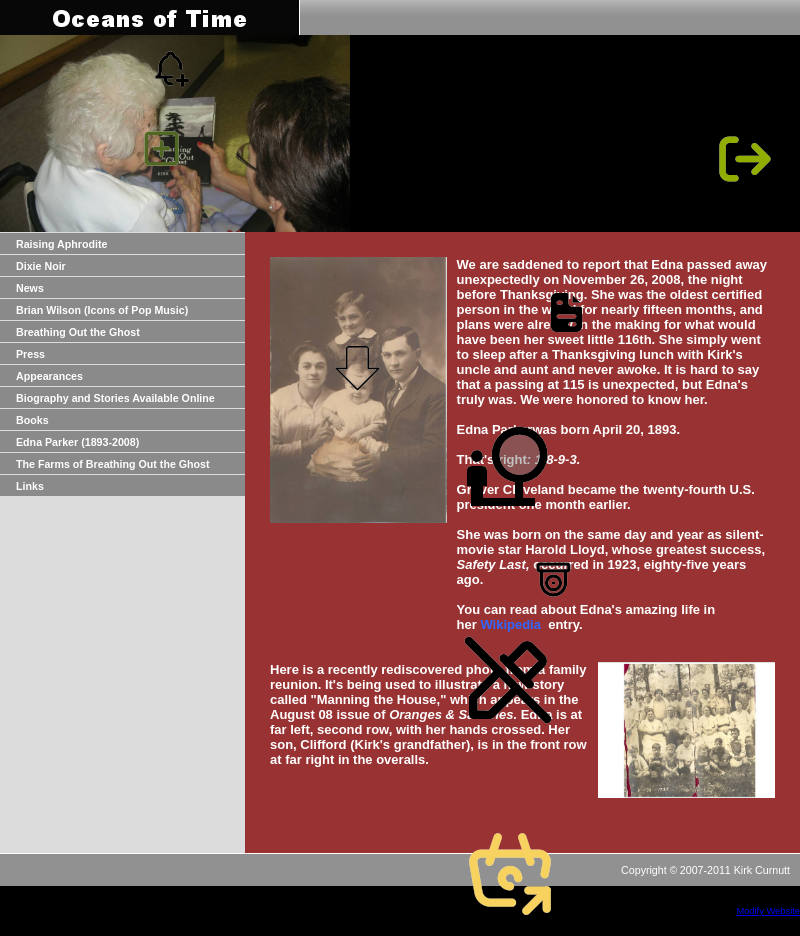 This screenshot has height=936, width=800. I want to click on add a new notification or alert, so click(170, 68).